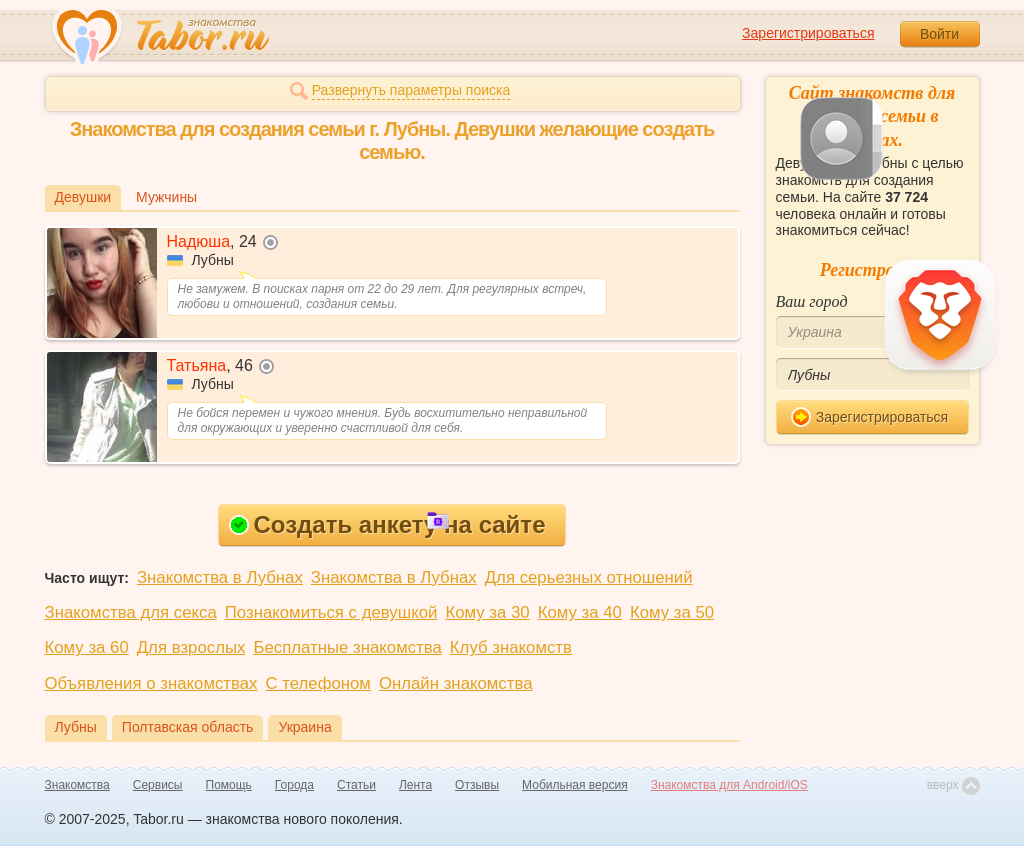 The height and width of the screenshot is (846, 1024). What do you see at coordinates (438, 521) in the screenshot?
I see `open bootstrap framework project folder` at bounding box center [438, 521].